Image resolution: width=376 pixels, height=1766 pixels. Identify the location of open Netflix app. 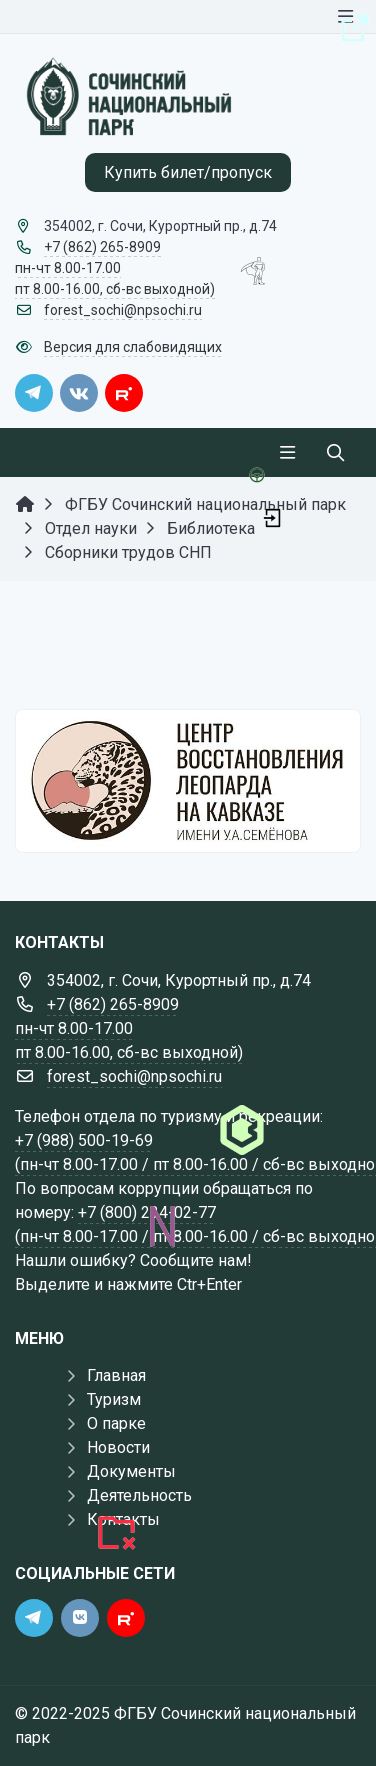
(162, 1226).